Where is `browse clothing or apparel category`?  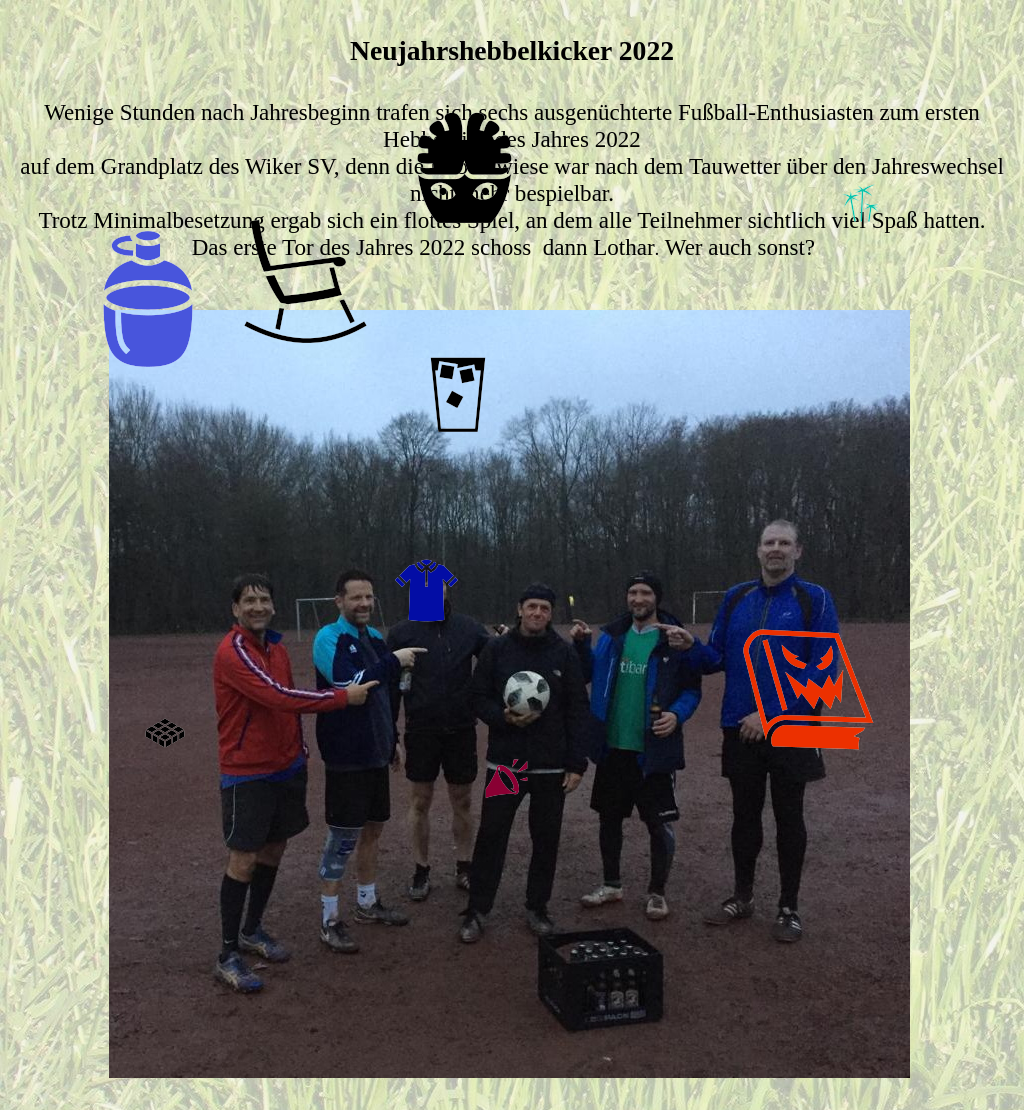 browse clothing or apparel category is located at coordinates (426, 590).